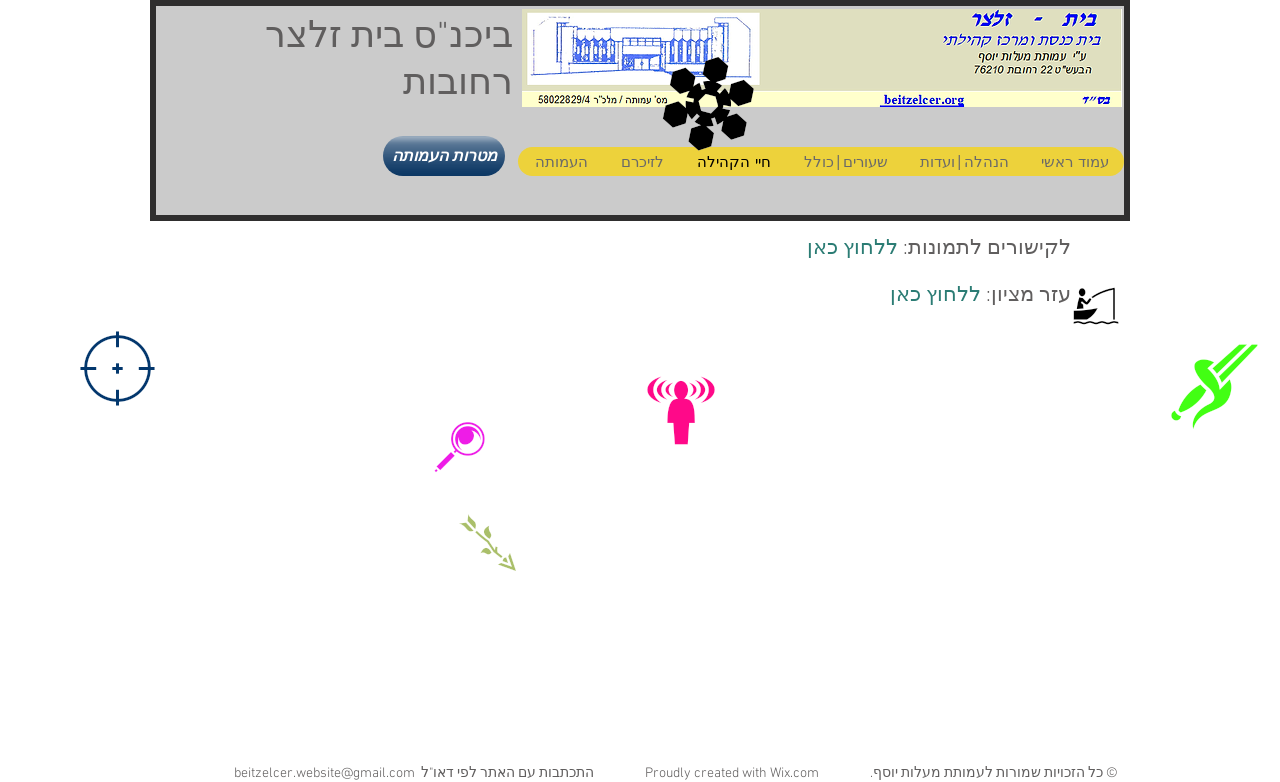 This screenshot has width=1280, height=782. What do you see at coordinates (459, 447) in the screenshot?
I see `search for items or content` at bounding box center [459, 447].